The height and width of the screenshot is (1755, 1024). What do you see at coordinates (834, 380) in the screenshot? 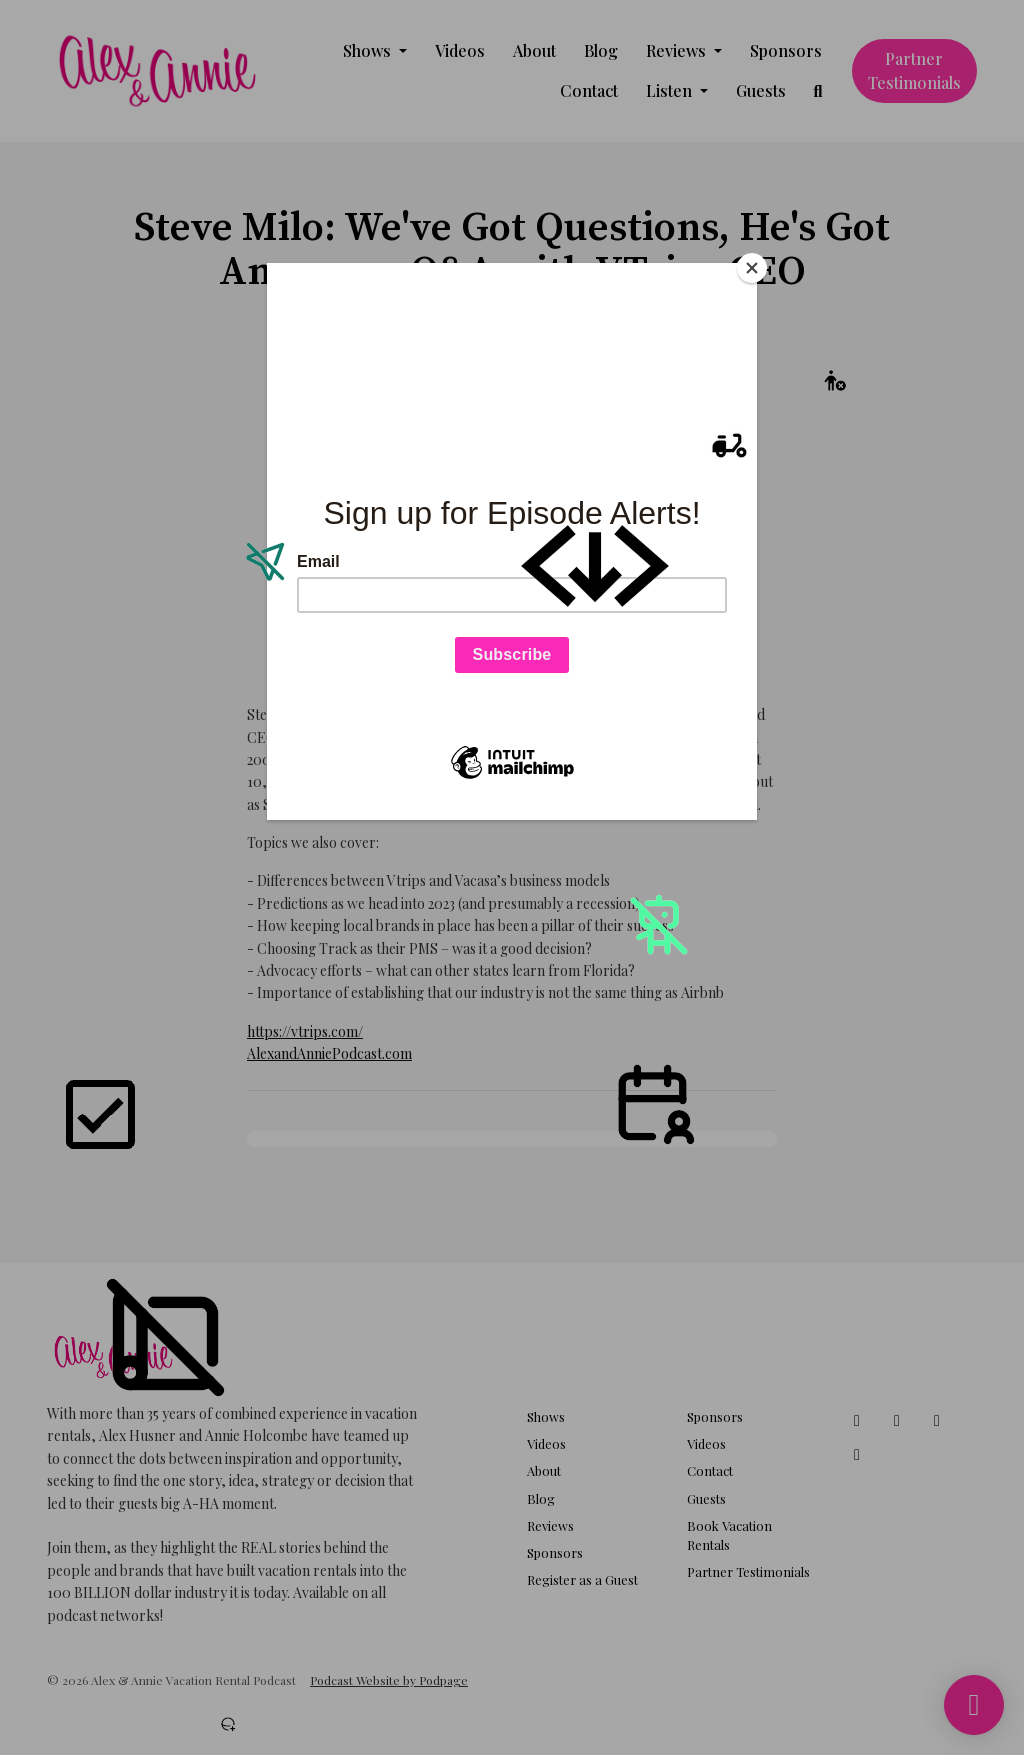
I see `remove a user or contact` at bounding box center [834, 380].